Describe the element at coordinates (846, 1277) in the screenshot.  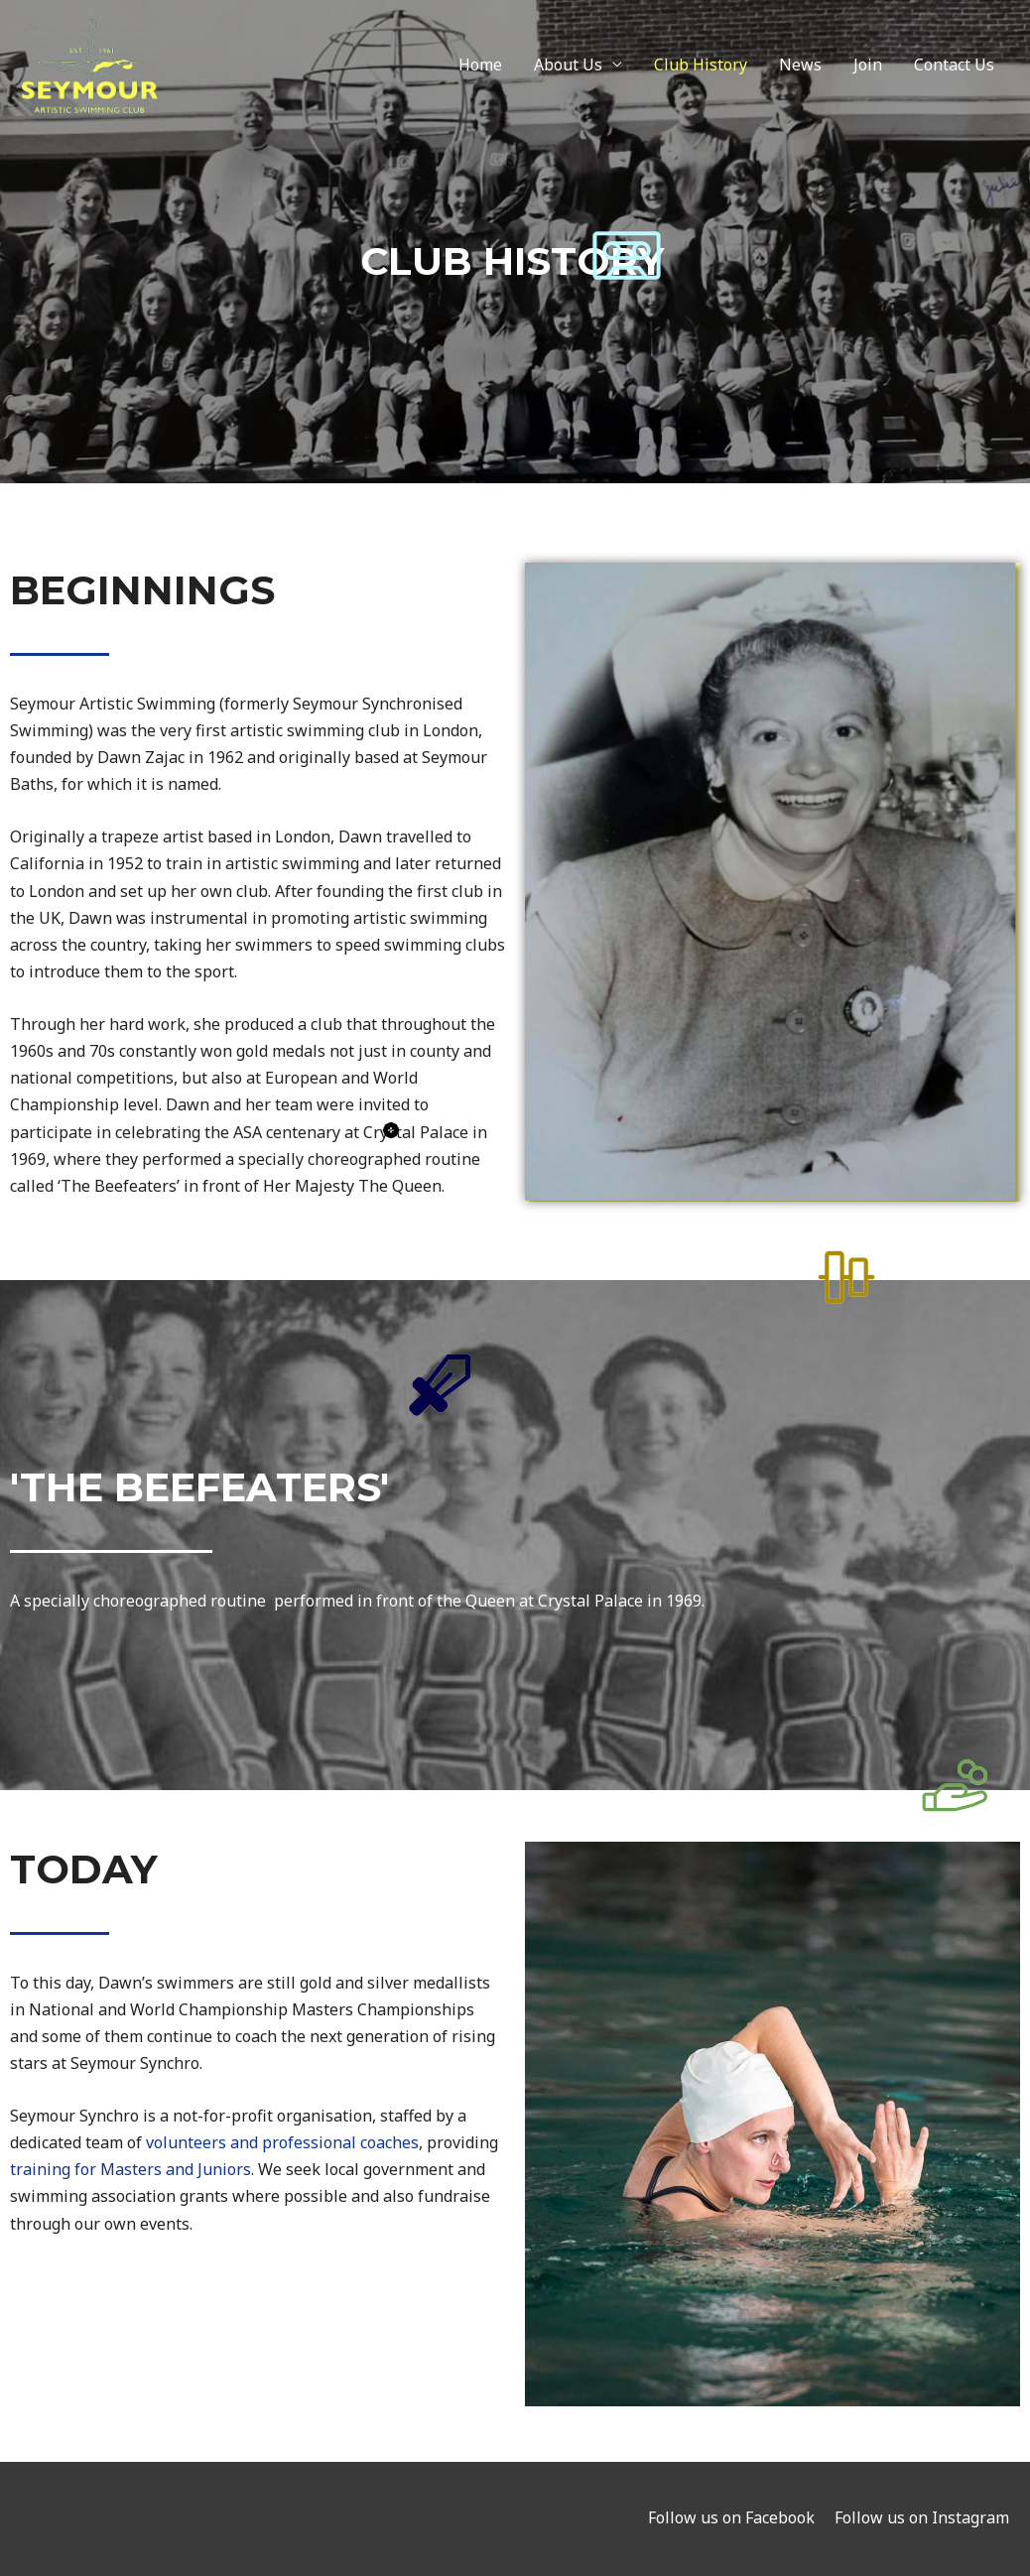
I see `align selected objects to vertical center` at that location.